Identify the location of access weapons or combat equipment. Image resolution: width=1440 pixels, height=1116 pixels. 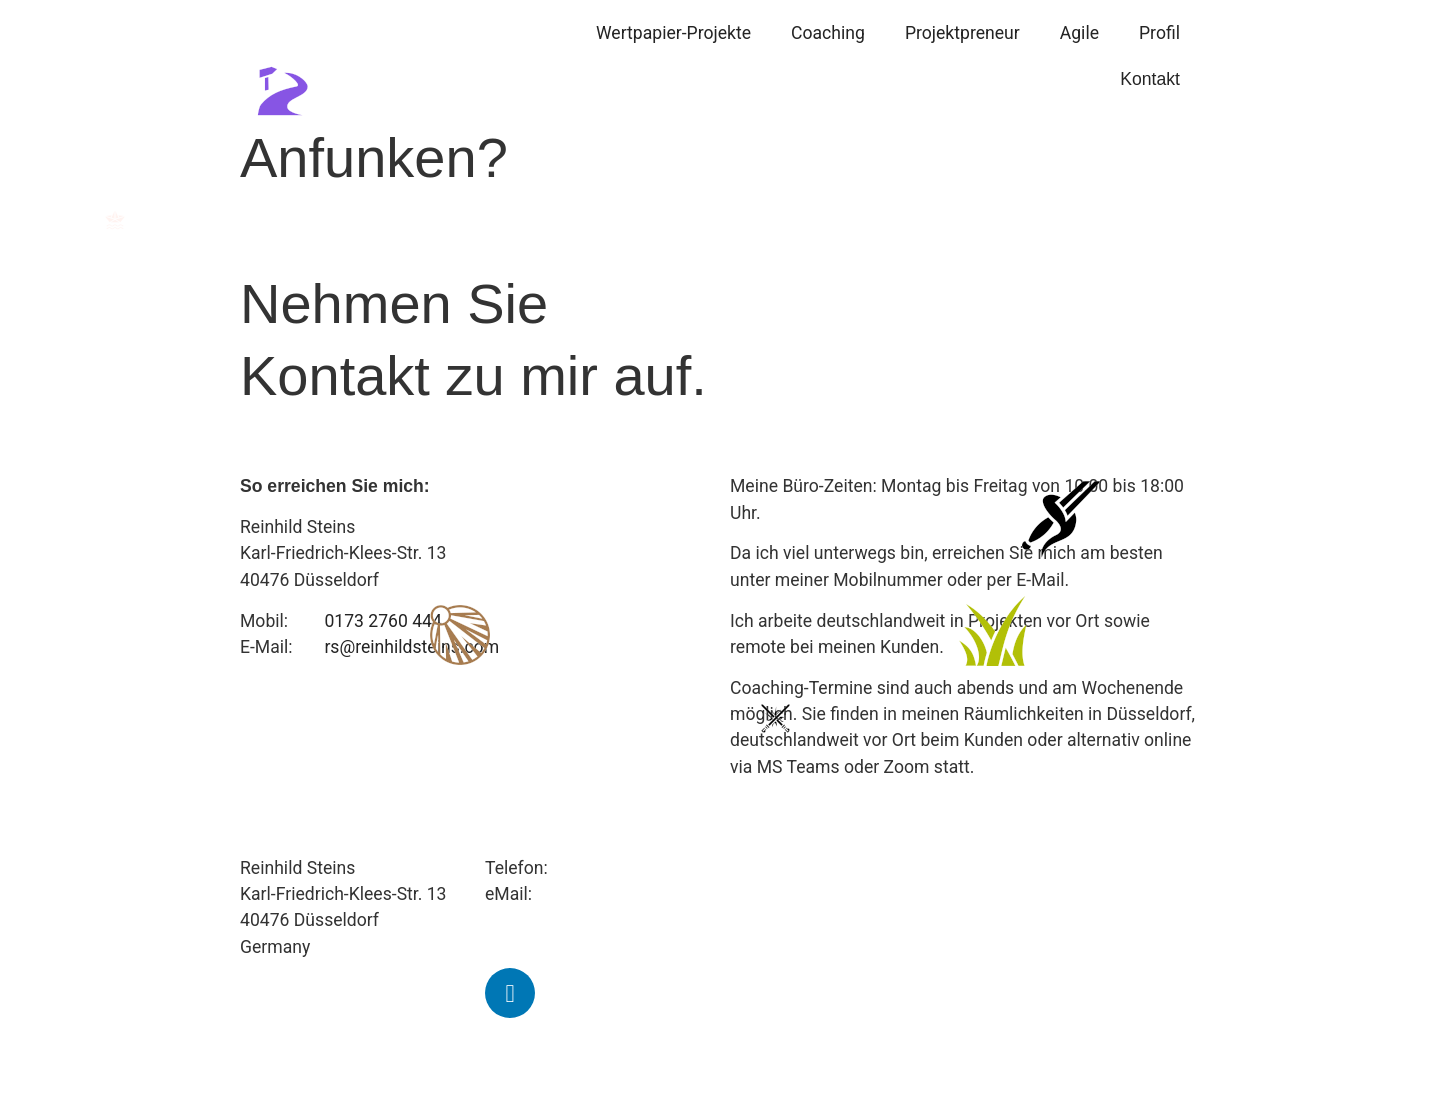
(1061, 520).